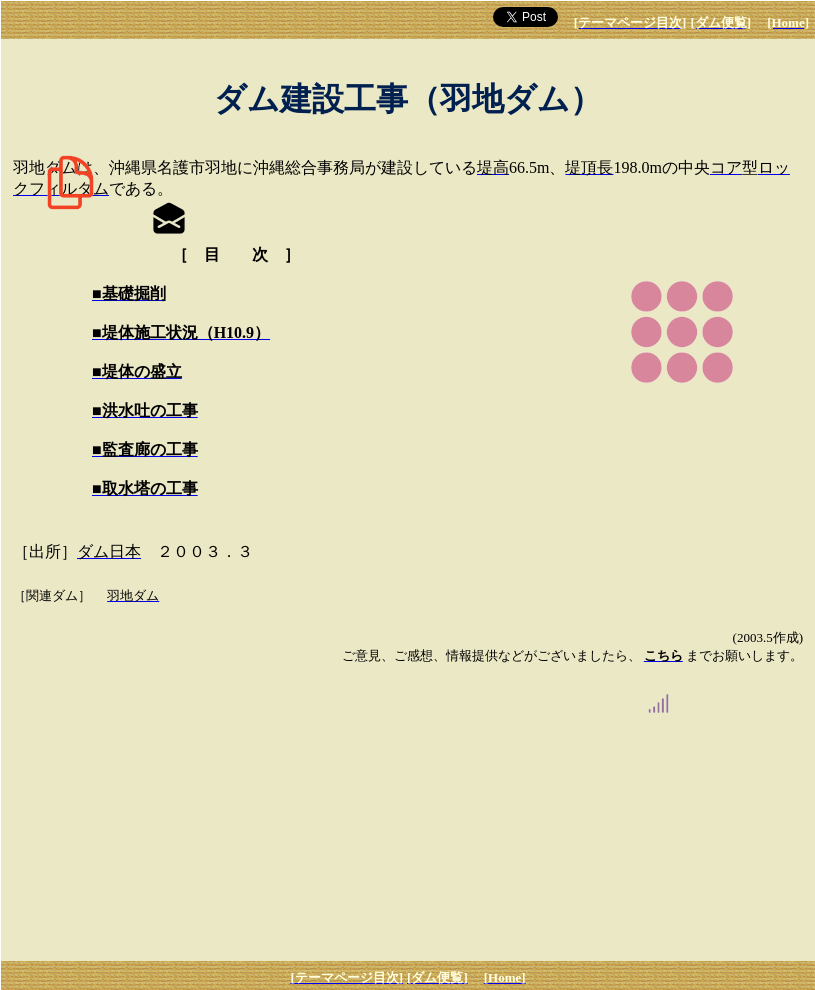  What do you see at coordinates (70, 182) in the screenshot?
I see `copy to clipboard` at bounding box center [70, 182].